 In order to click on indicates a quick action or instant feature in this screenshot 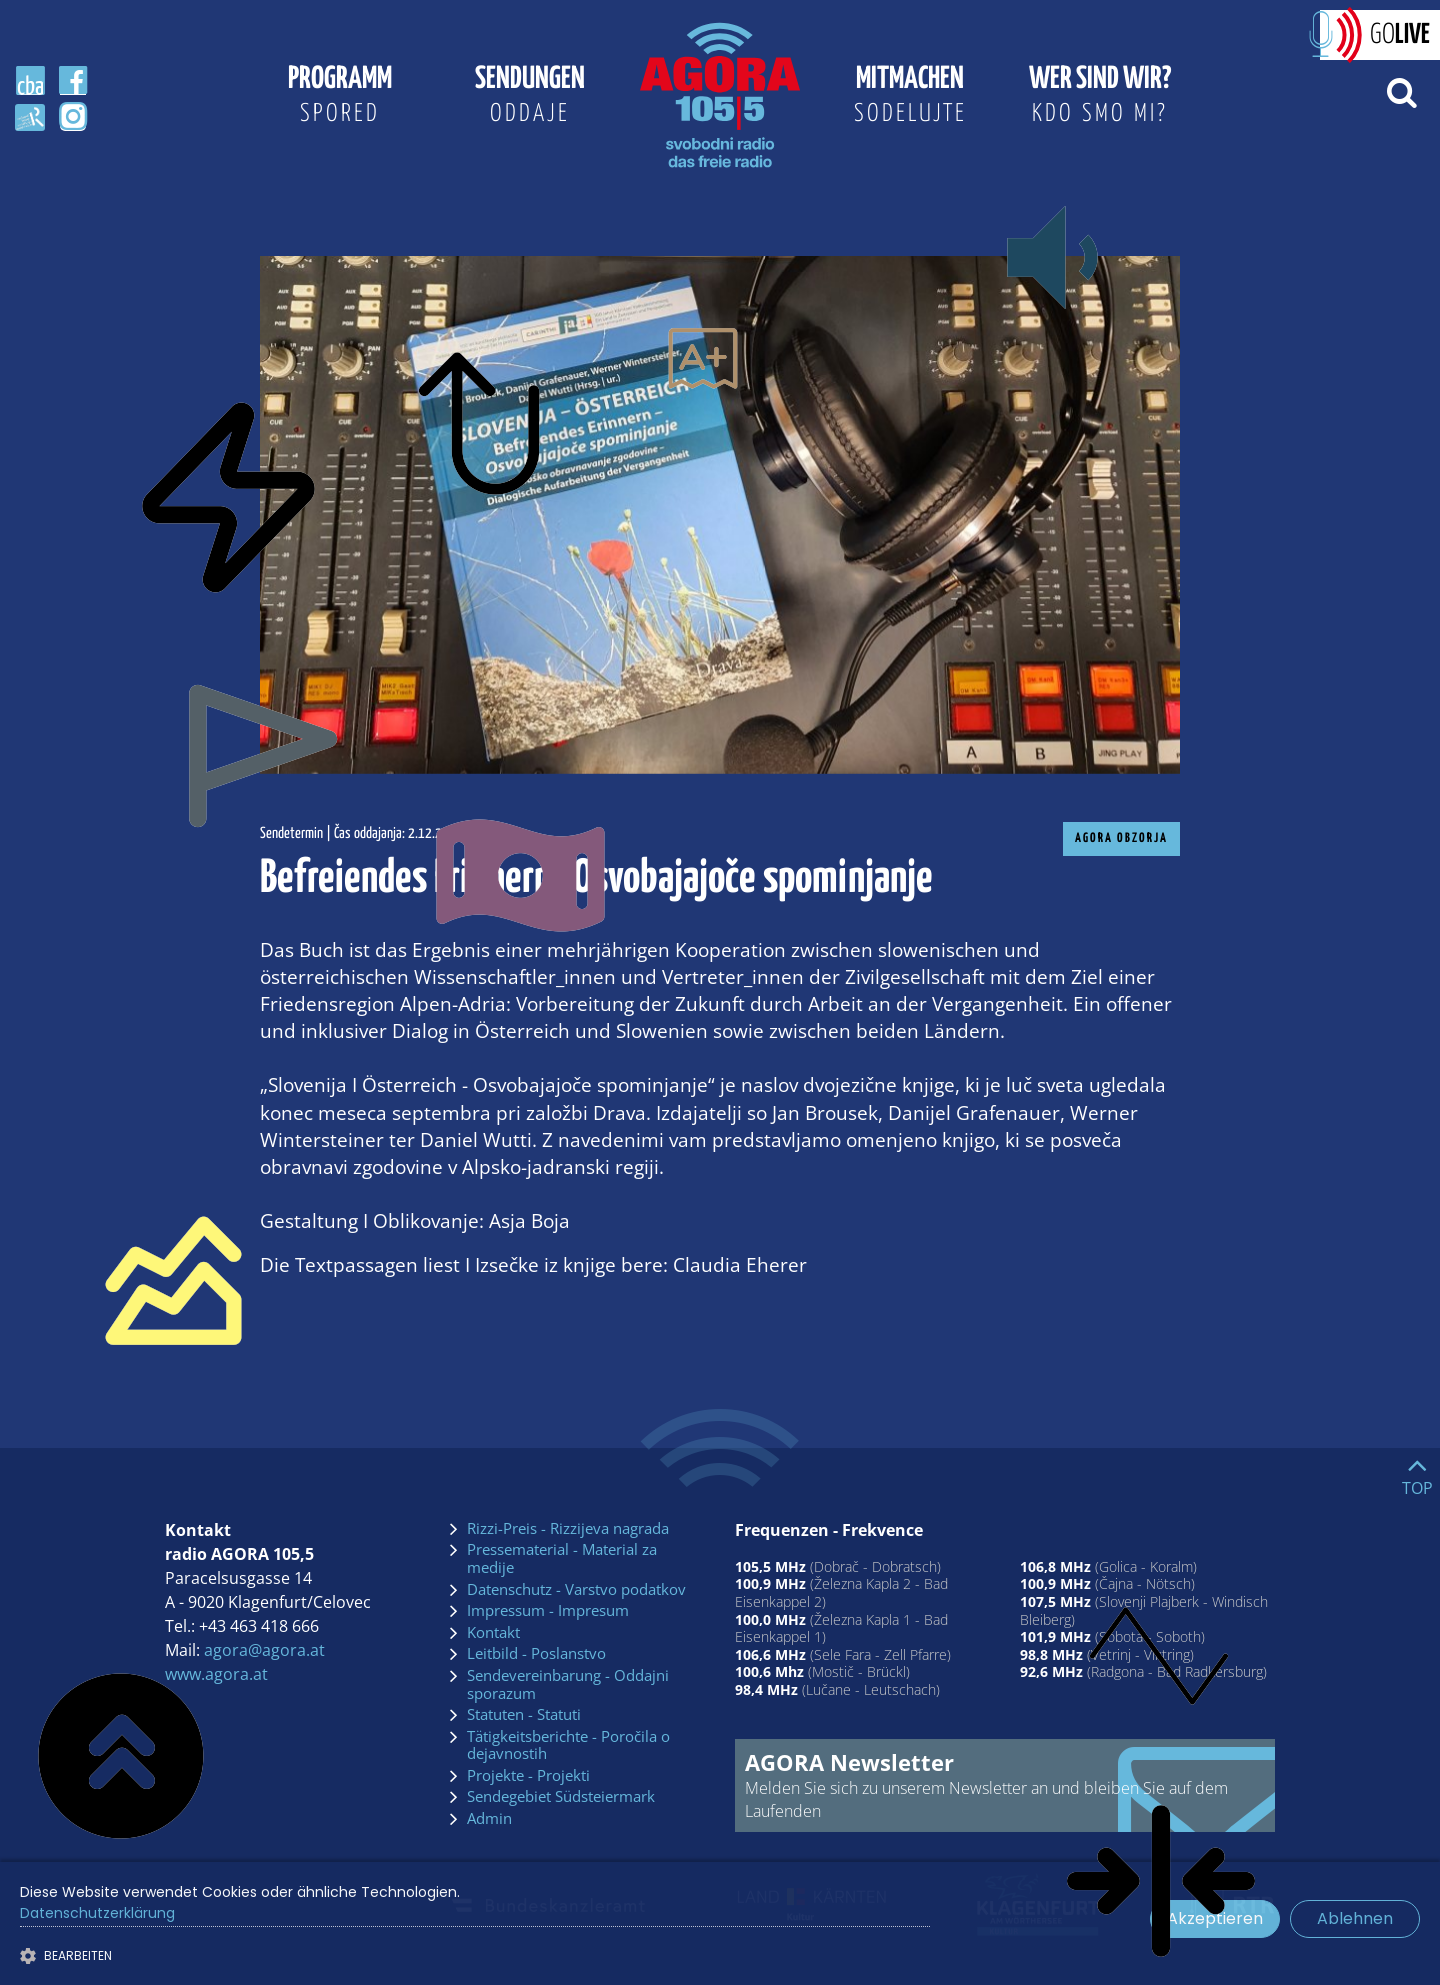, I will do `click(228, 497)`.